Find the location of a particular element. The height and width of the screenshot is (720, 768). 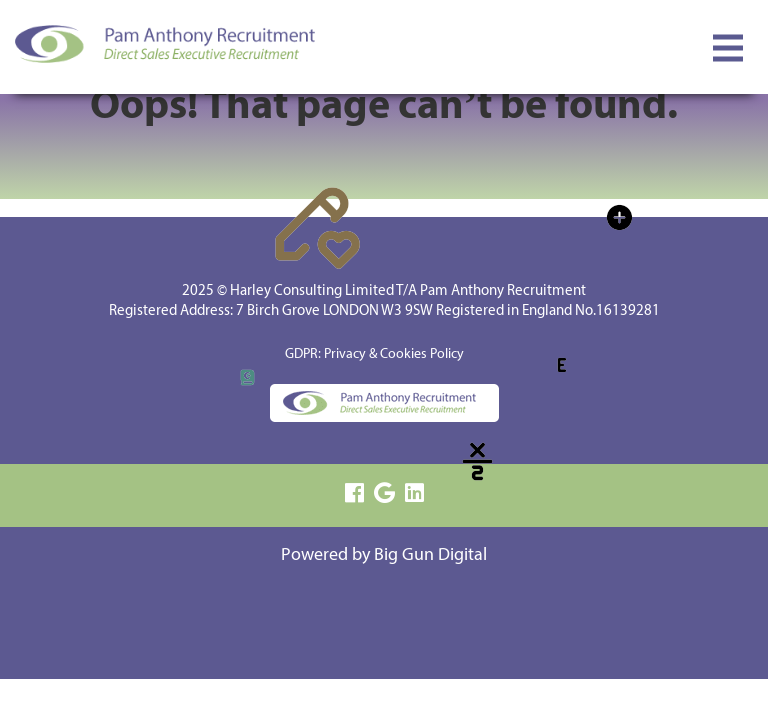

add a new item is located at coordinates (619, 217).